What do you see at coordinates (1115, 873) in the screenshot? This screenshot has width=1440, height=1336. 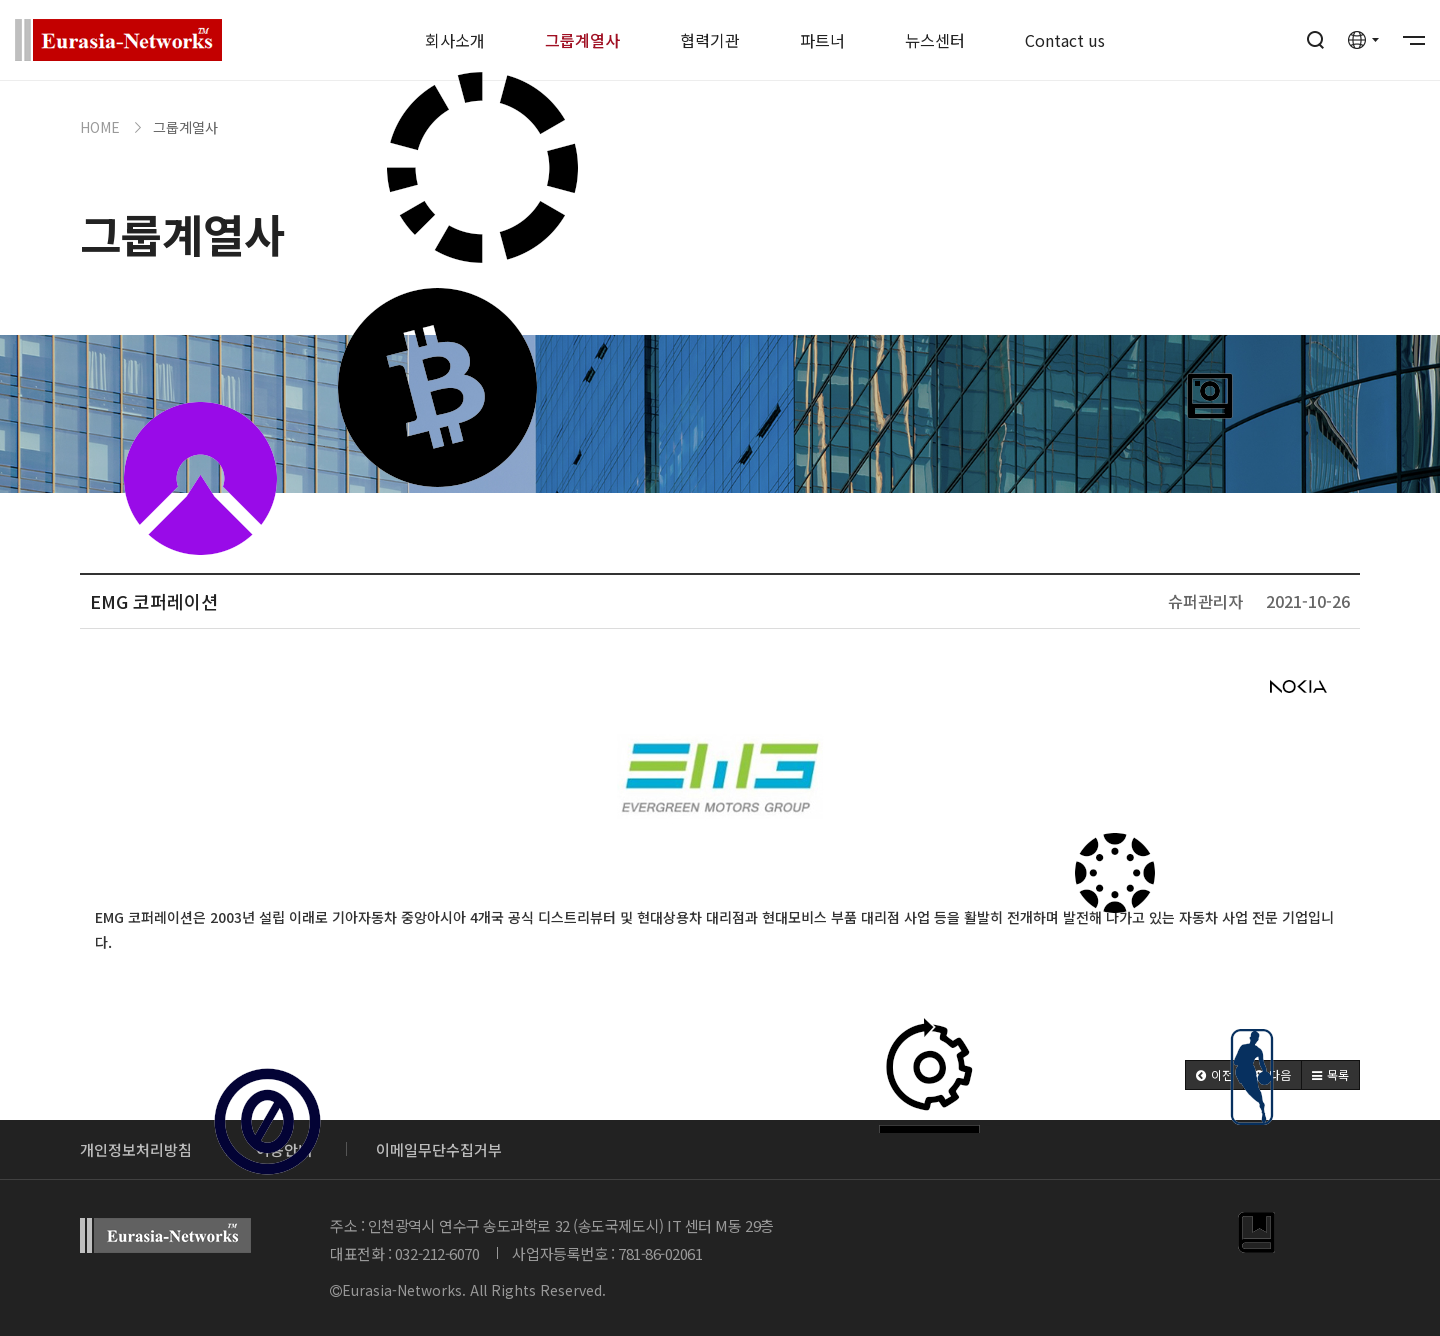 I see `open canvas learning management system` at bounding box center [1115, 873].